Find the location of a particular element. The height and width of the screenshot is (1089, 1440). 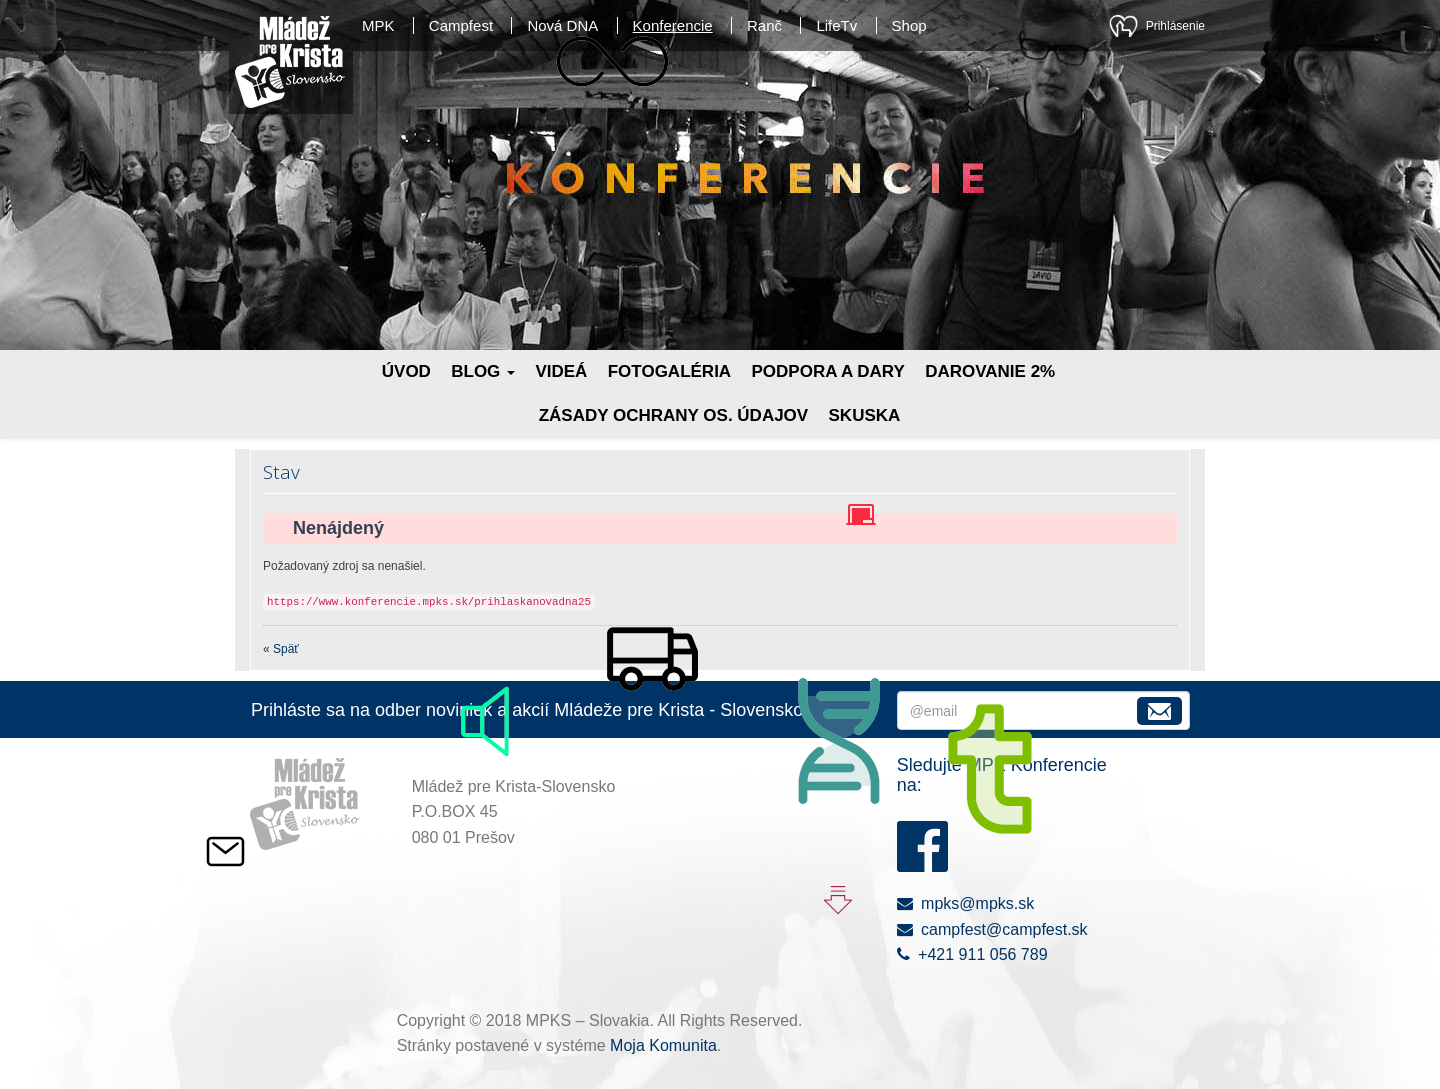

download file or content is located at coordinates (838, 899).